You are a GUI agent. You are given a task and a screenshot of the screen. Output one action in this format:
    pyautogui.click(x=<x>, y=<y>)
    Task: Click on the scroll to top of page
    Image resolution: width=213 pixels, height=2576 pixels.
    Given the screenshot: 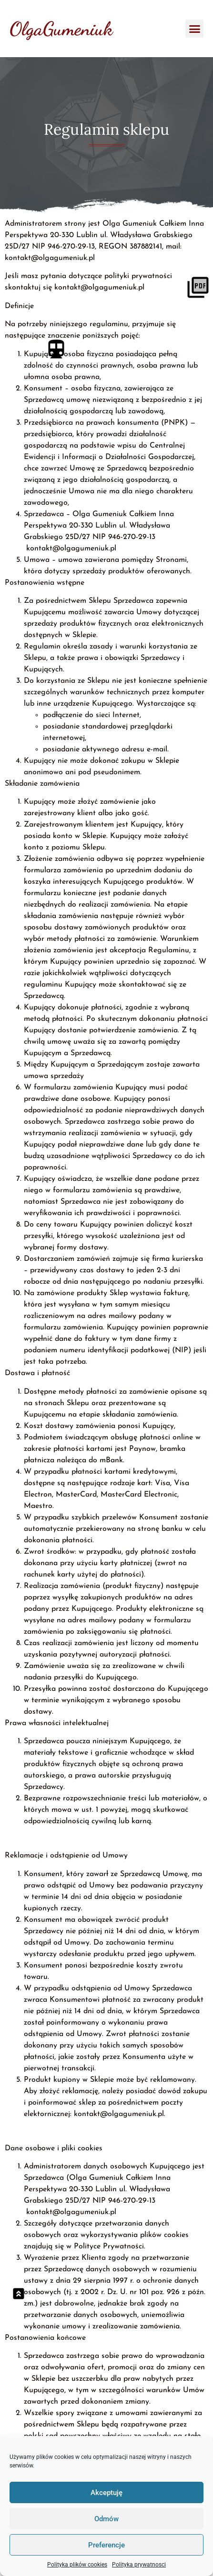 What is the action you would take?
    pyautogui.click(x=19, y=2294)
    